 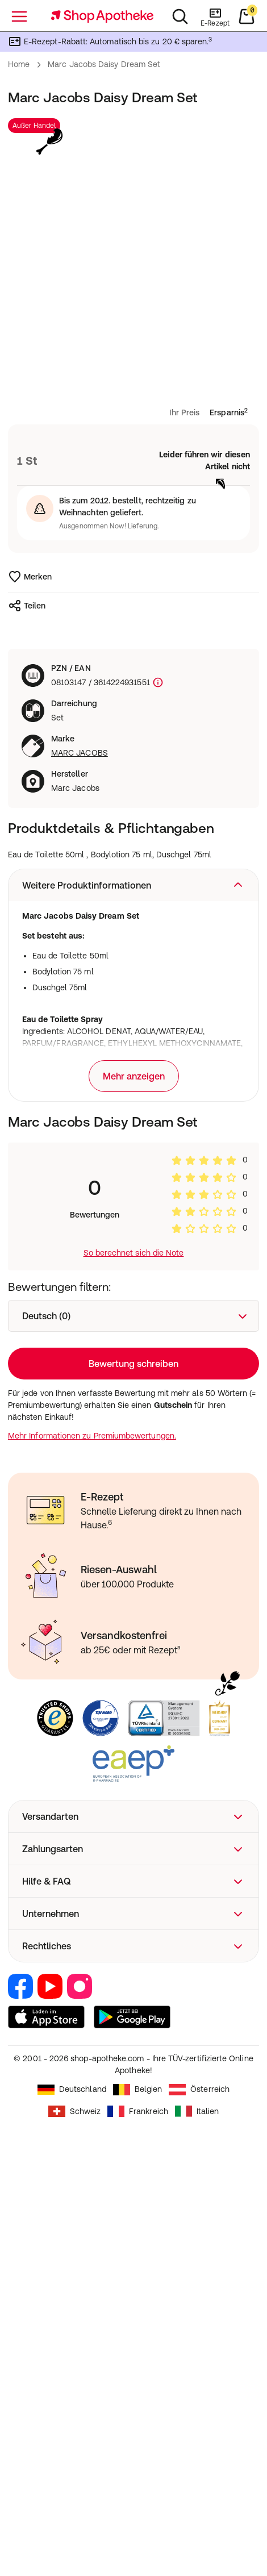 I want to click on food or hunger indicator in a game, so click(x=49, y=141).